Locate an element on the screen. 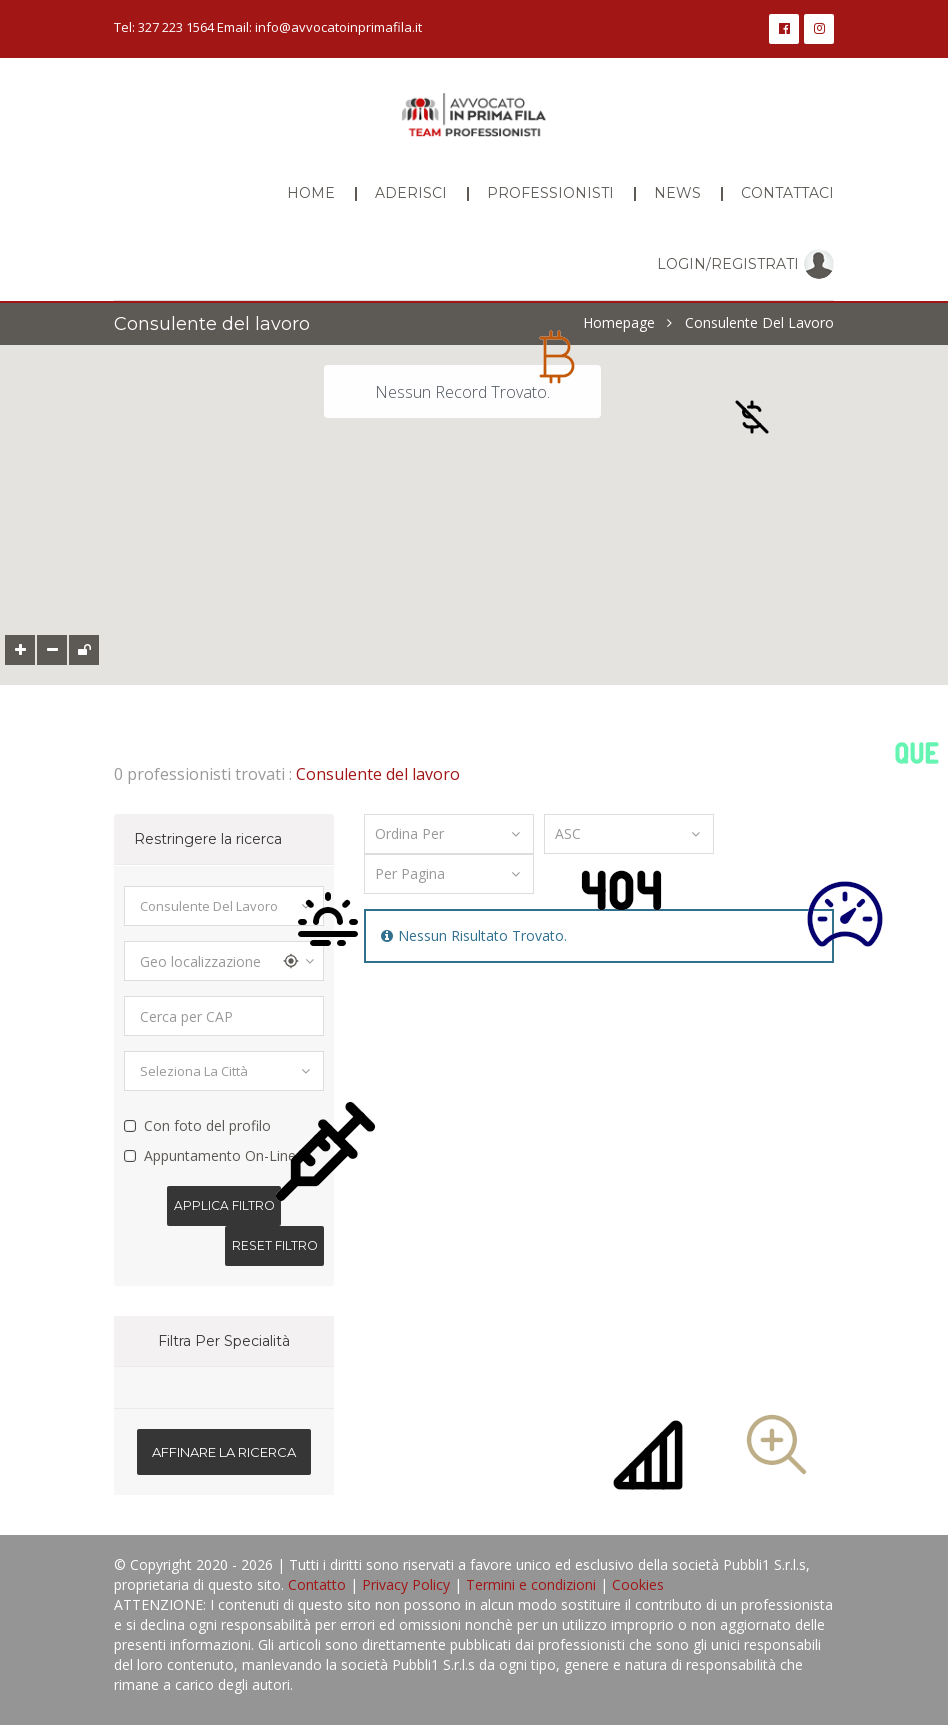 The width and height of the screenshot is (948, 1725). view sunset time or golden hour info is located at coordinates (328, 919).